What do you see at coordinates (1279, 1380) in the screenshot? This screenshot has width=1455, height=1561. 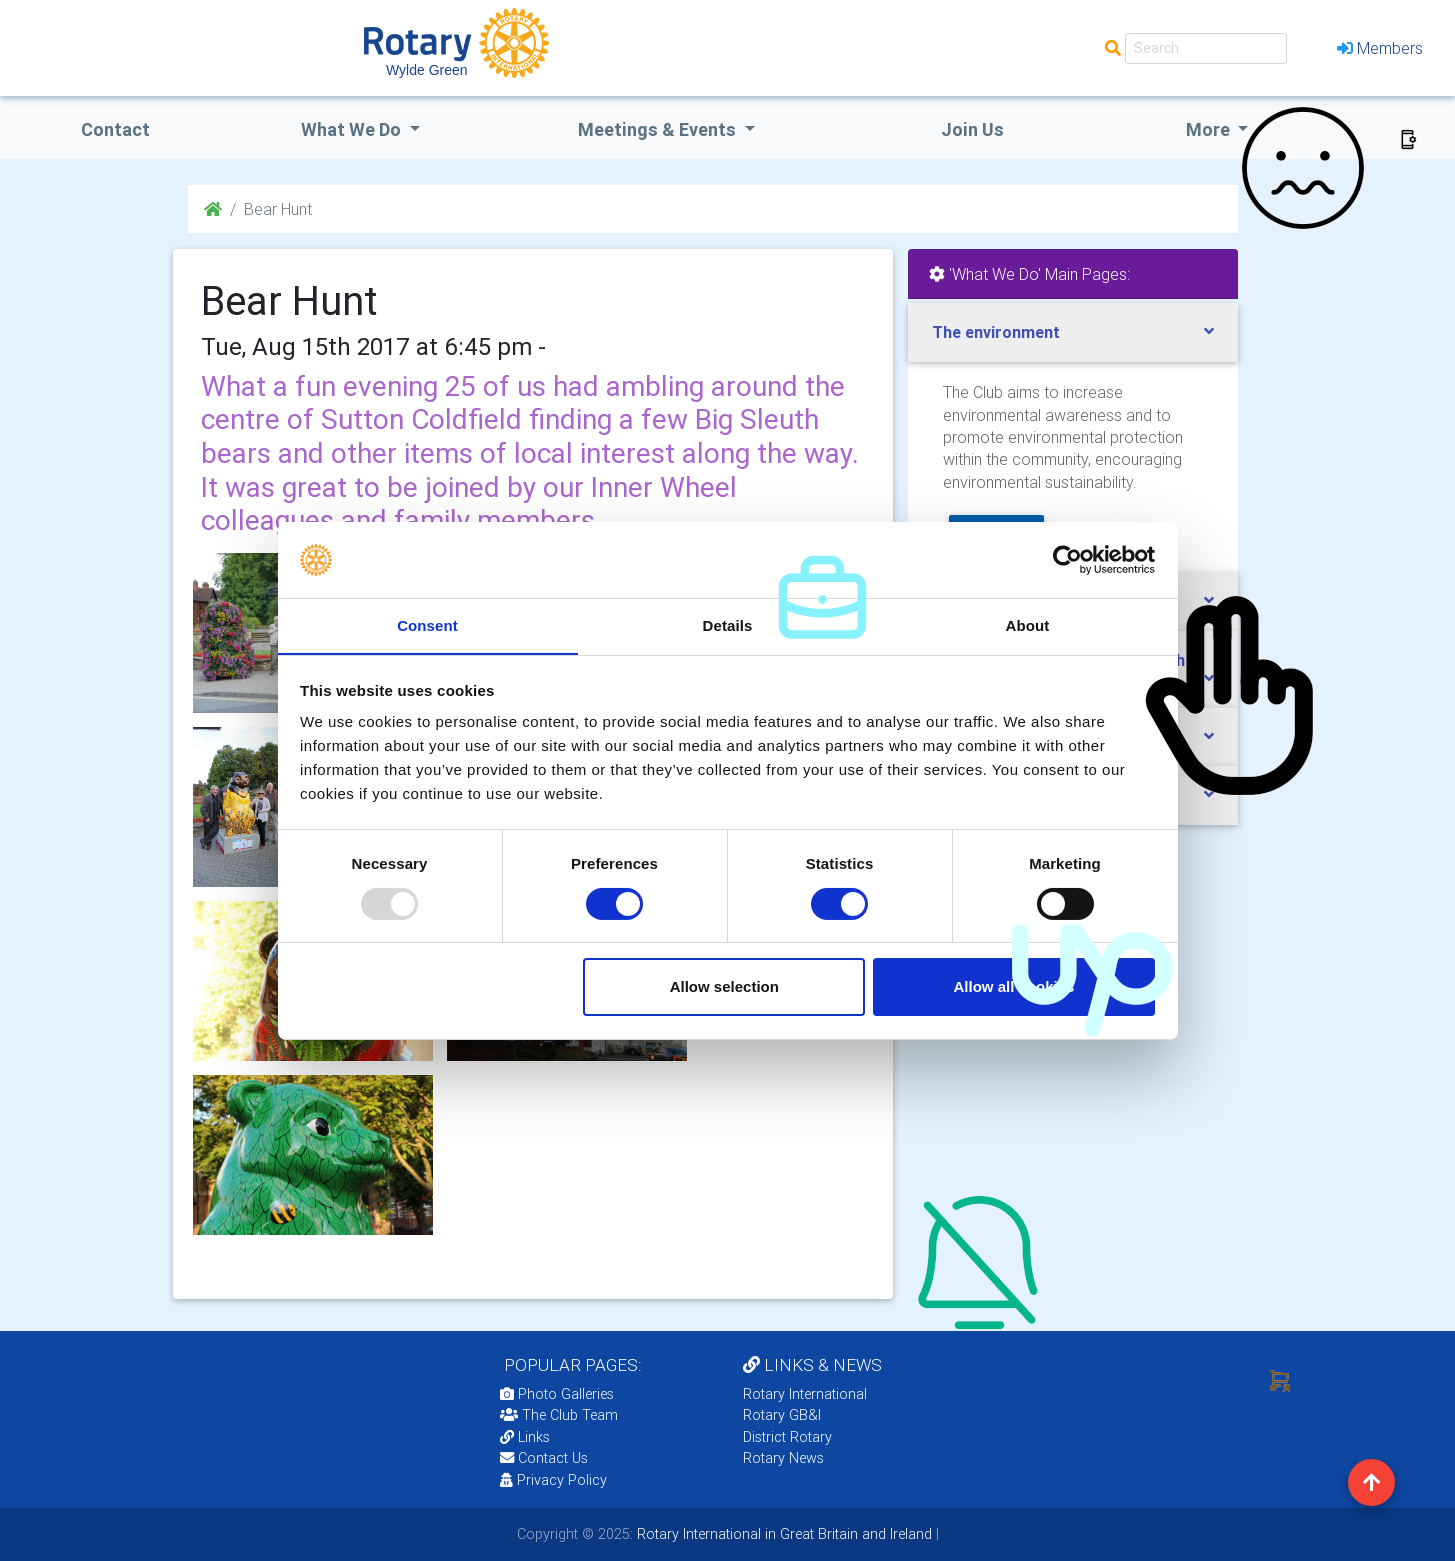 I see `share your shopping cart with others` at bounding box center [1279, 1380].